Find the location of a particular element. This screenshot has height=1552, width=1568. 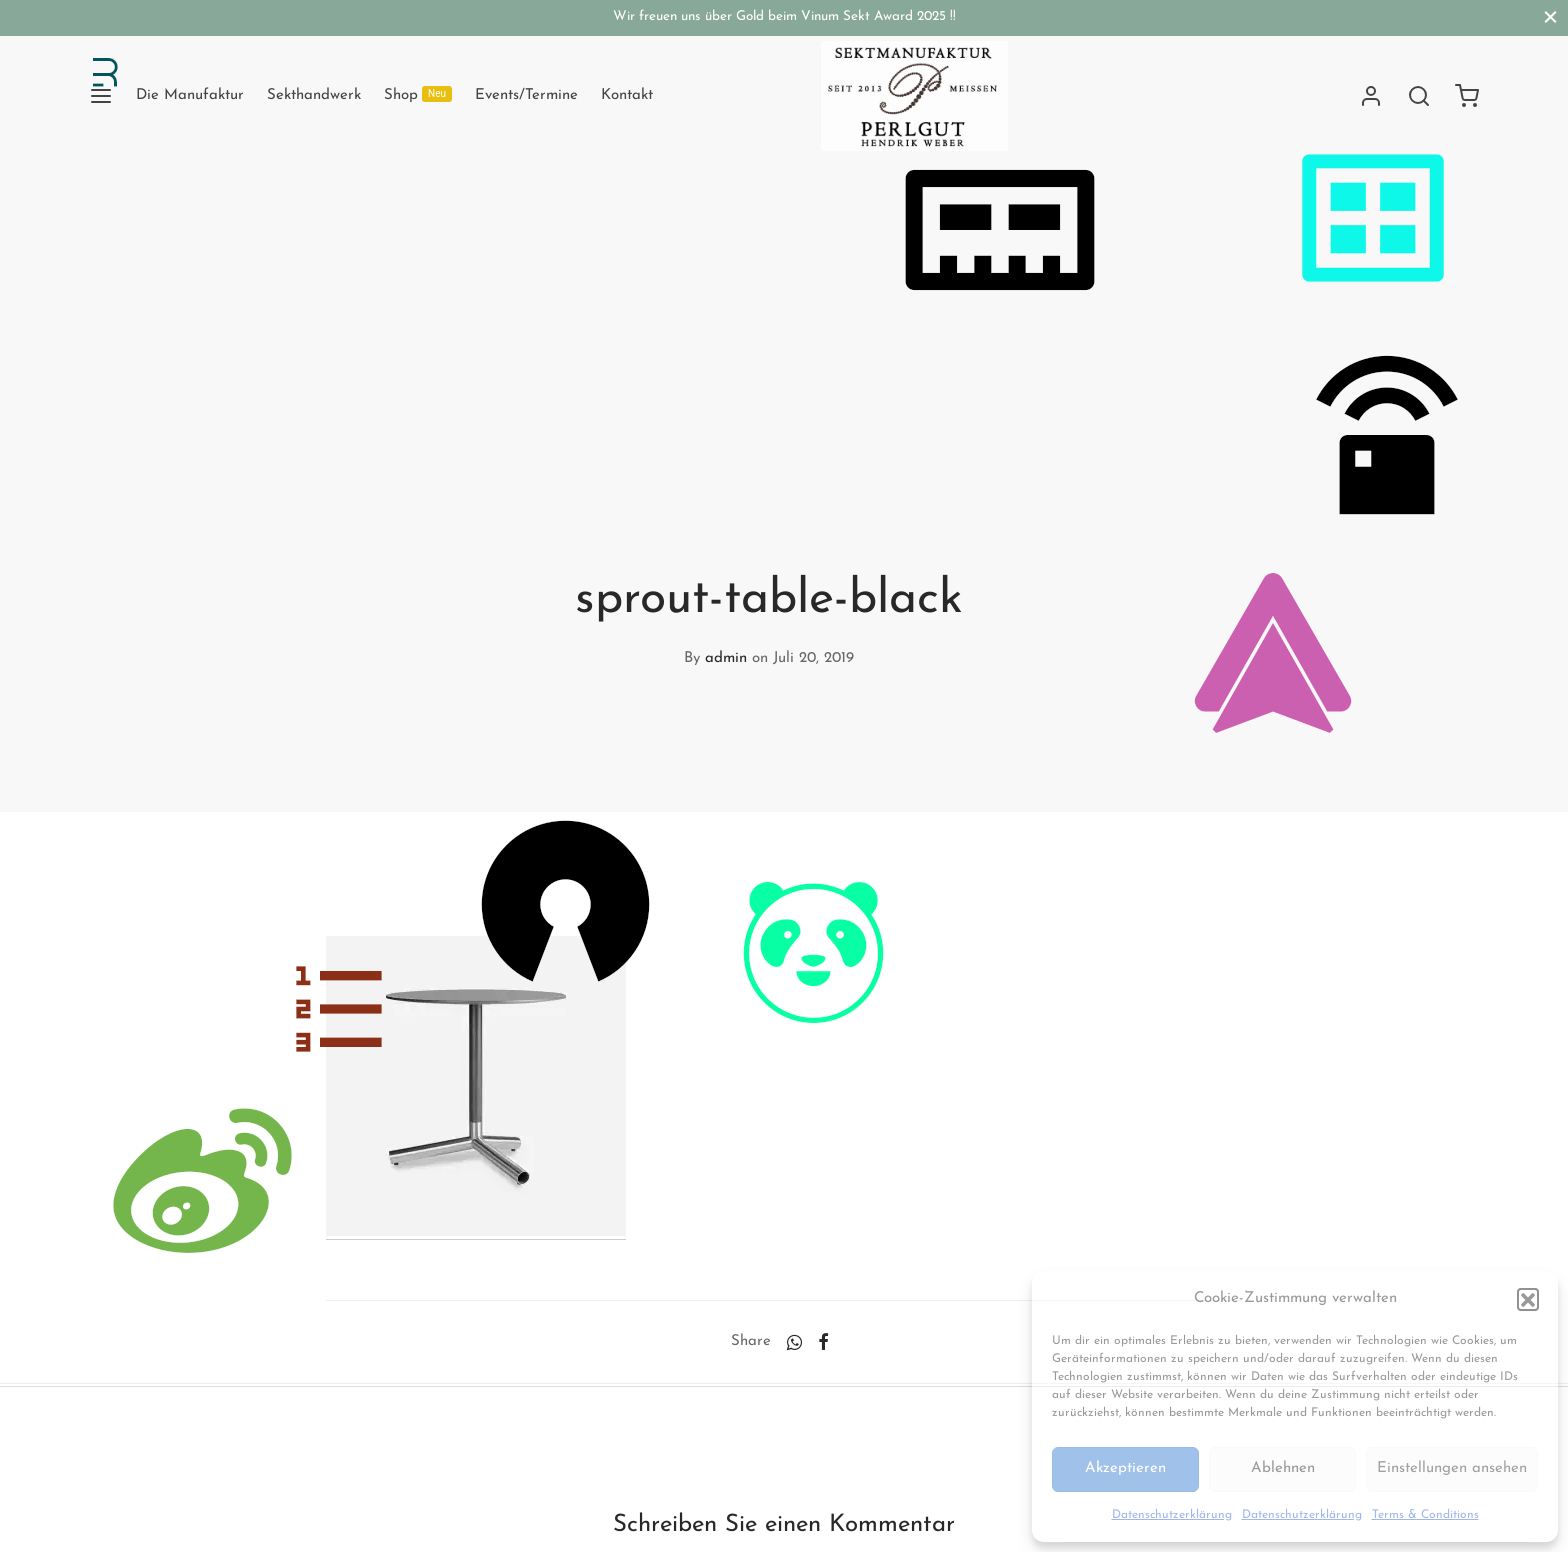

view RAM or memory usage is located at coordinates (1000, 230).